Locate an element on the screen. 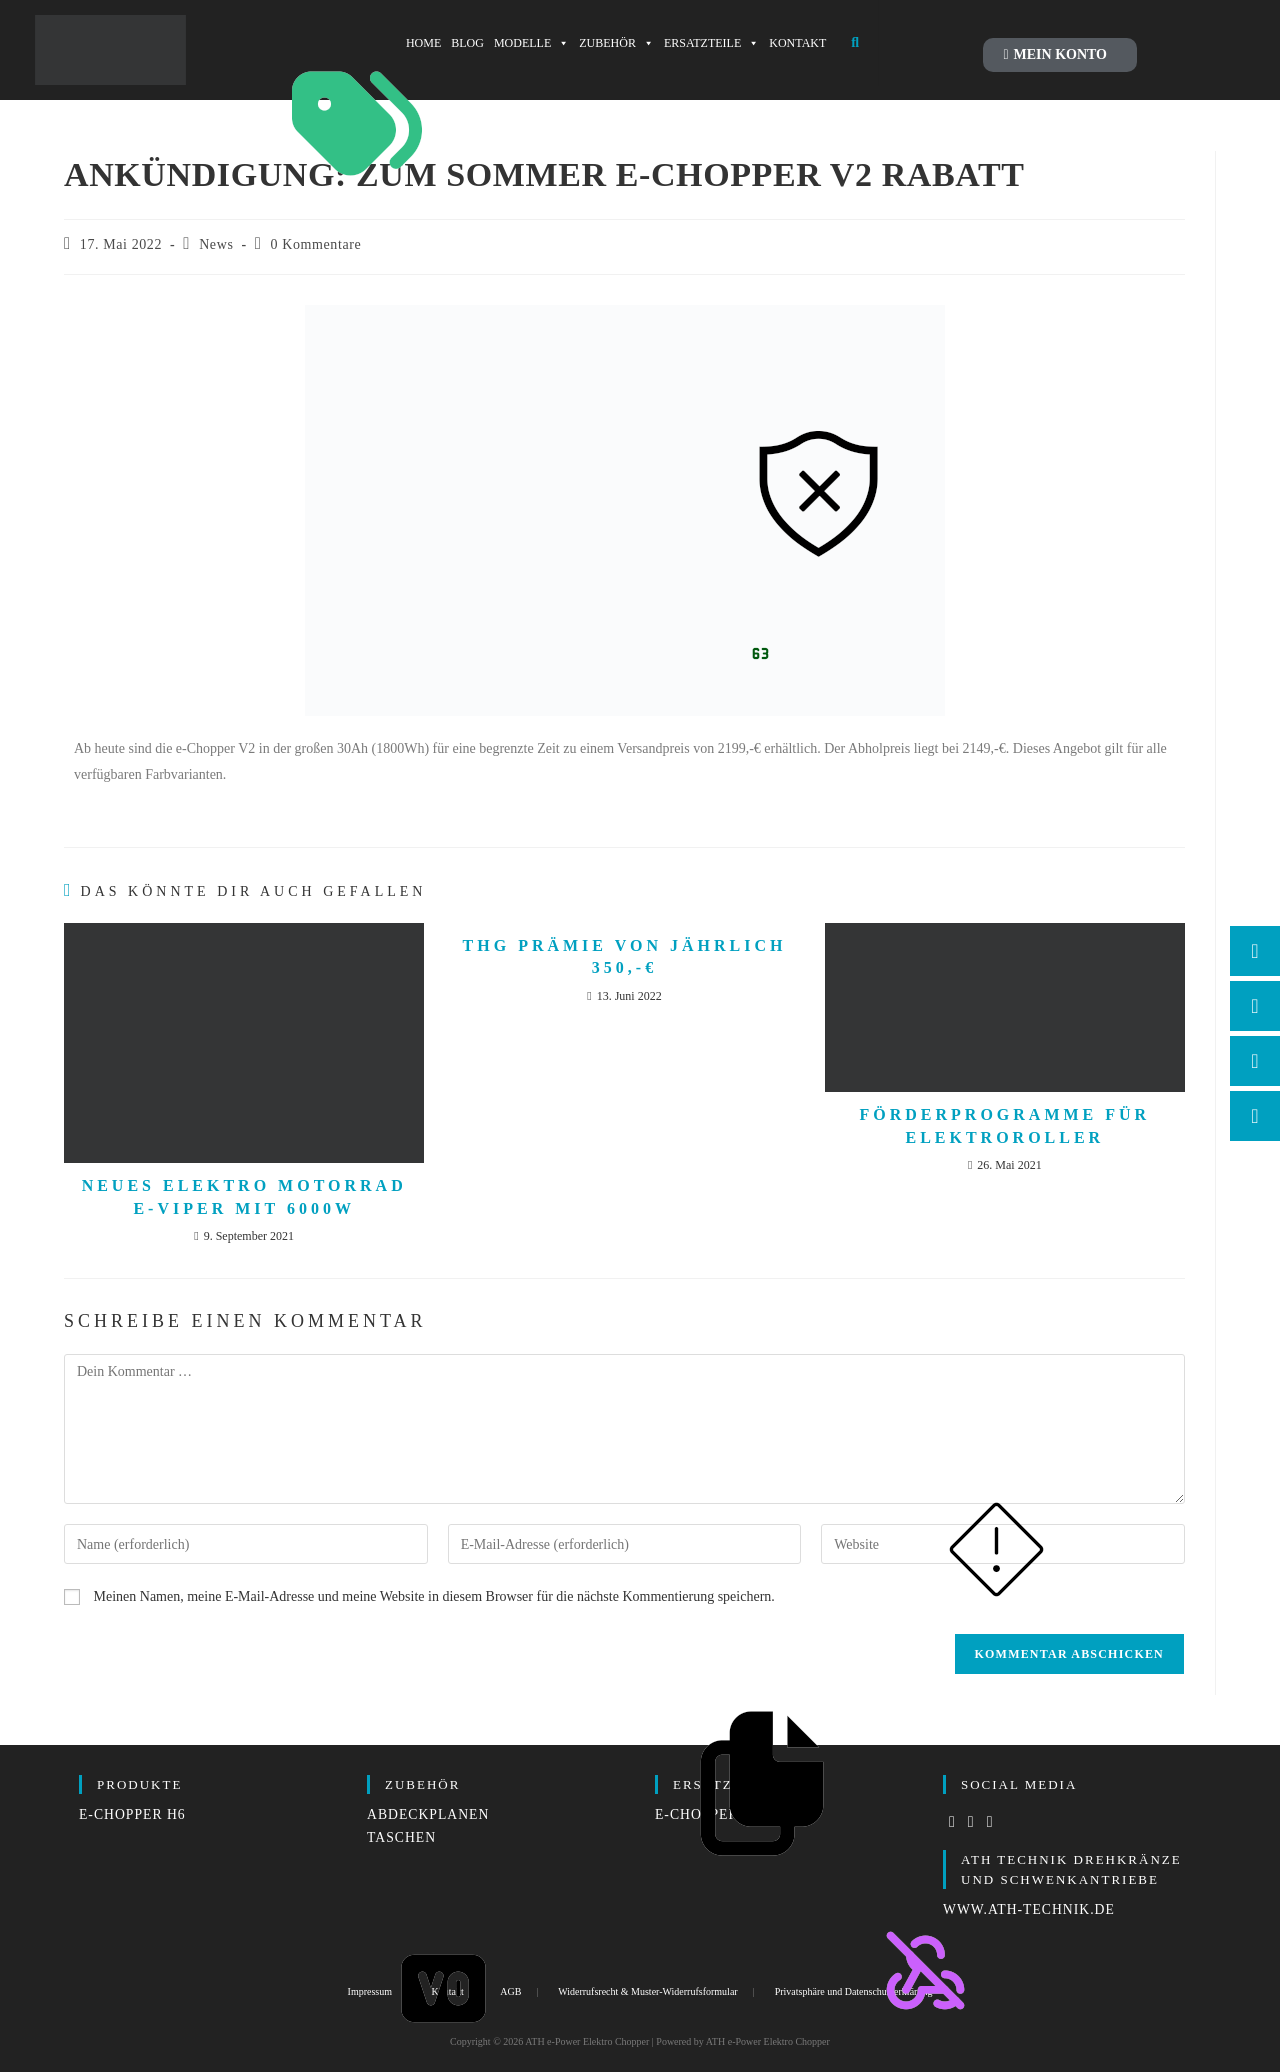 This screenshot has width=1280, height=2072. access your files and documents is located at coordinates (758, 1783).